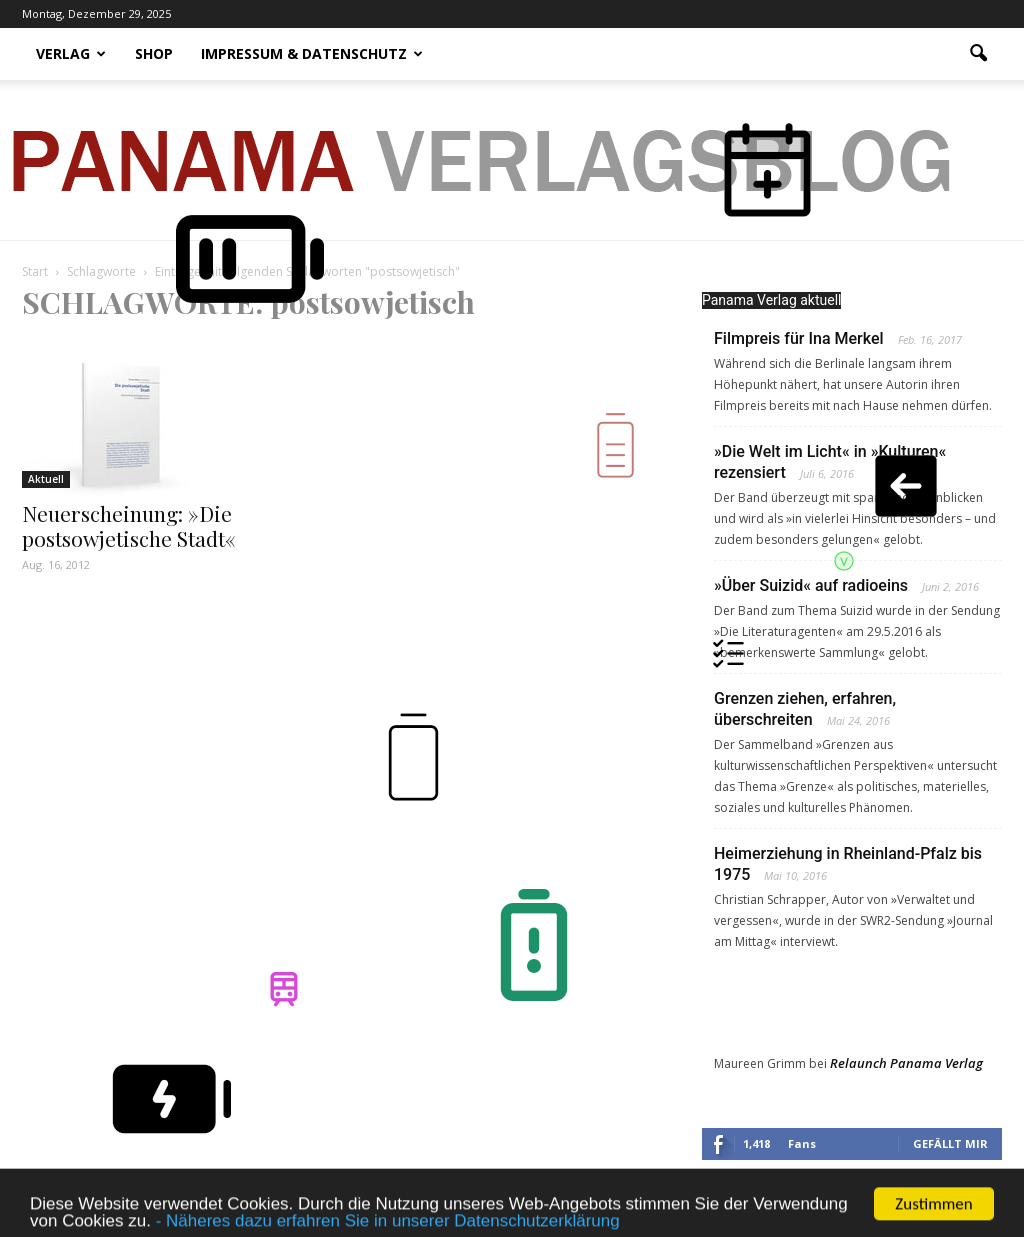 The image size is (1024, 1237). I want to click on access train schedules or railway information, so click(284, 988).